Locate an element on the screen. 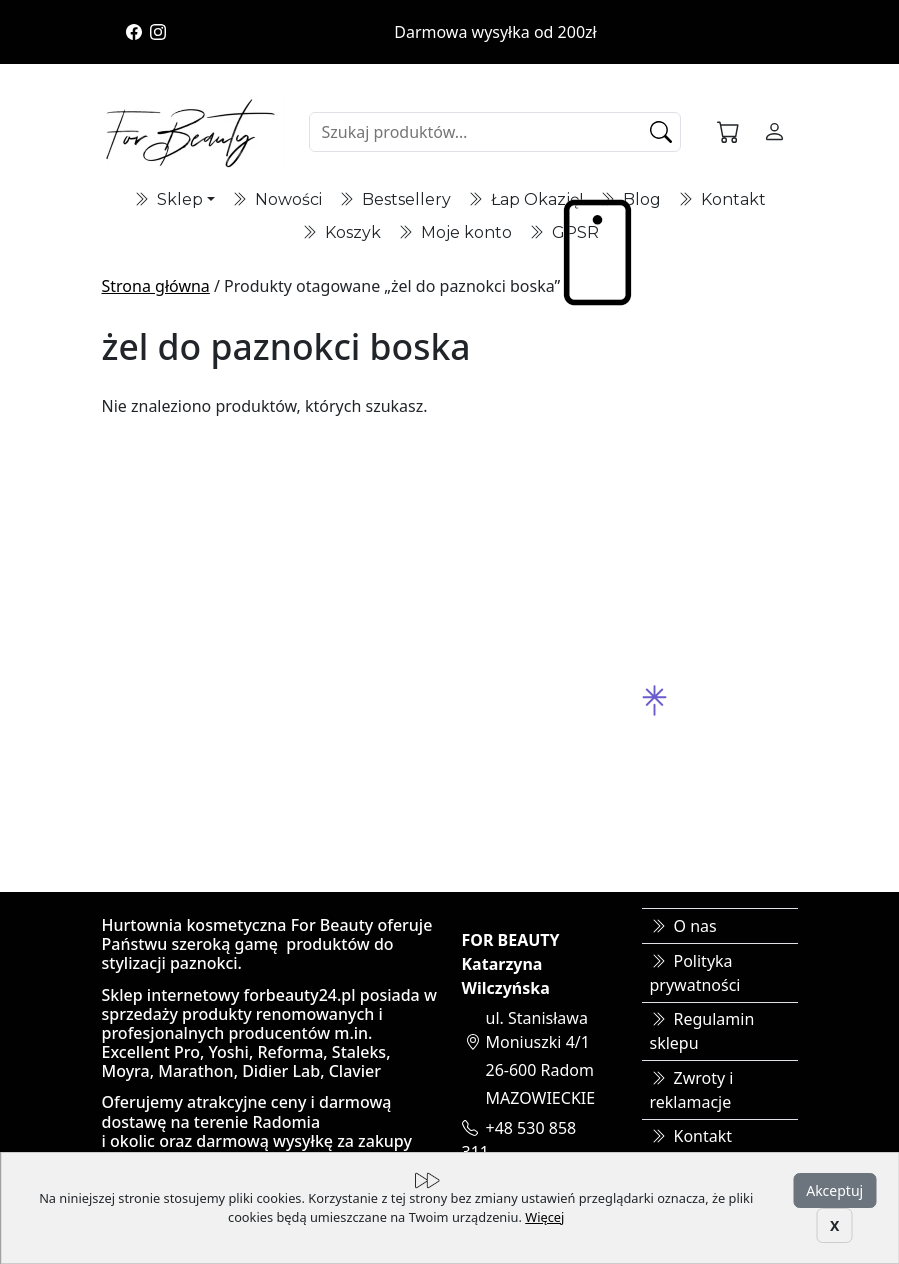 Image resolution: width=899 pixels, height=1264 pixels. link to linktree profile is located at coordinates (654, 700).